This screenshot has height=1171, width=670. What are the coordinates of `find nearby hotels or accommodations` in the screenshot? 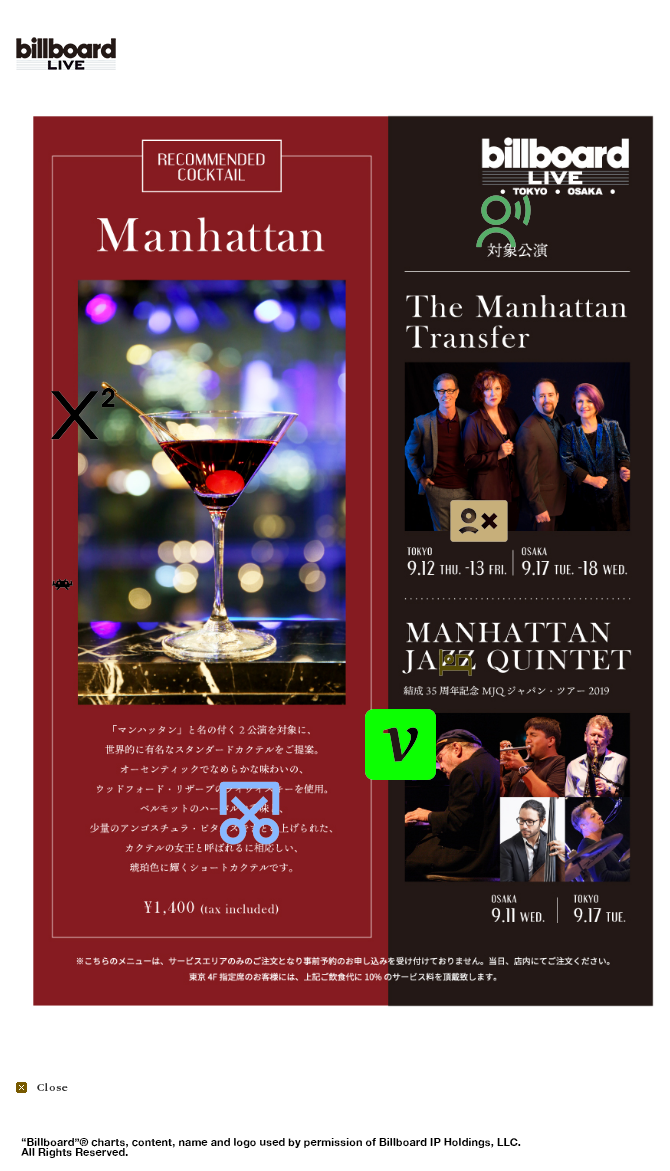 It's located at (455, 662).